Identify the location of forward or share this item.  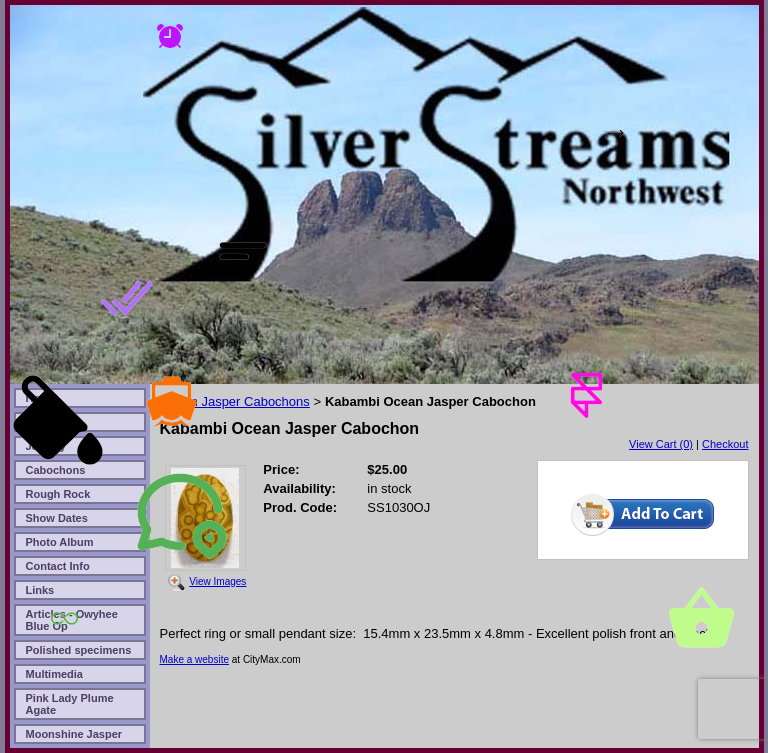
(614, 134).